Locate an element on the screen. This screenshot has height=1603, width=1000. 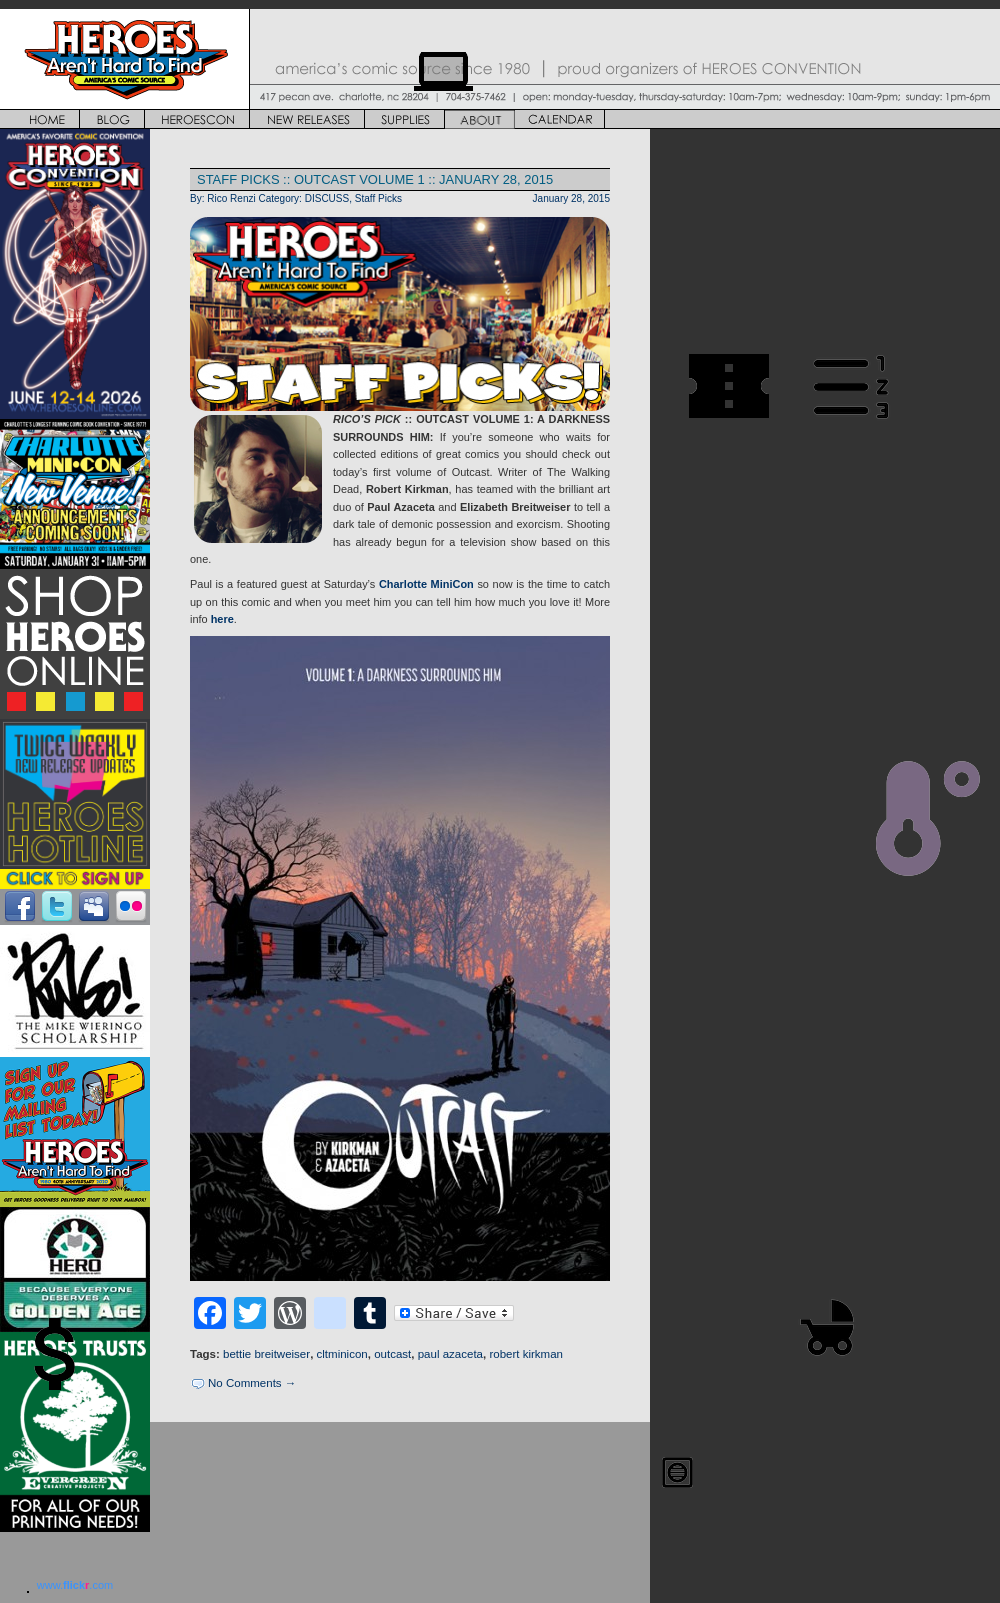
indicates low temperature reading is located at coordinates (922, 818).